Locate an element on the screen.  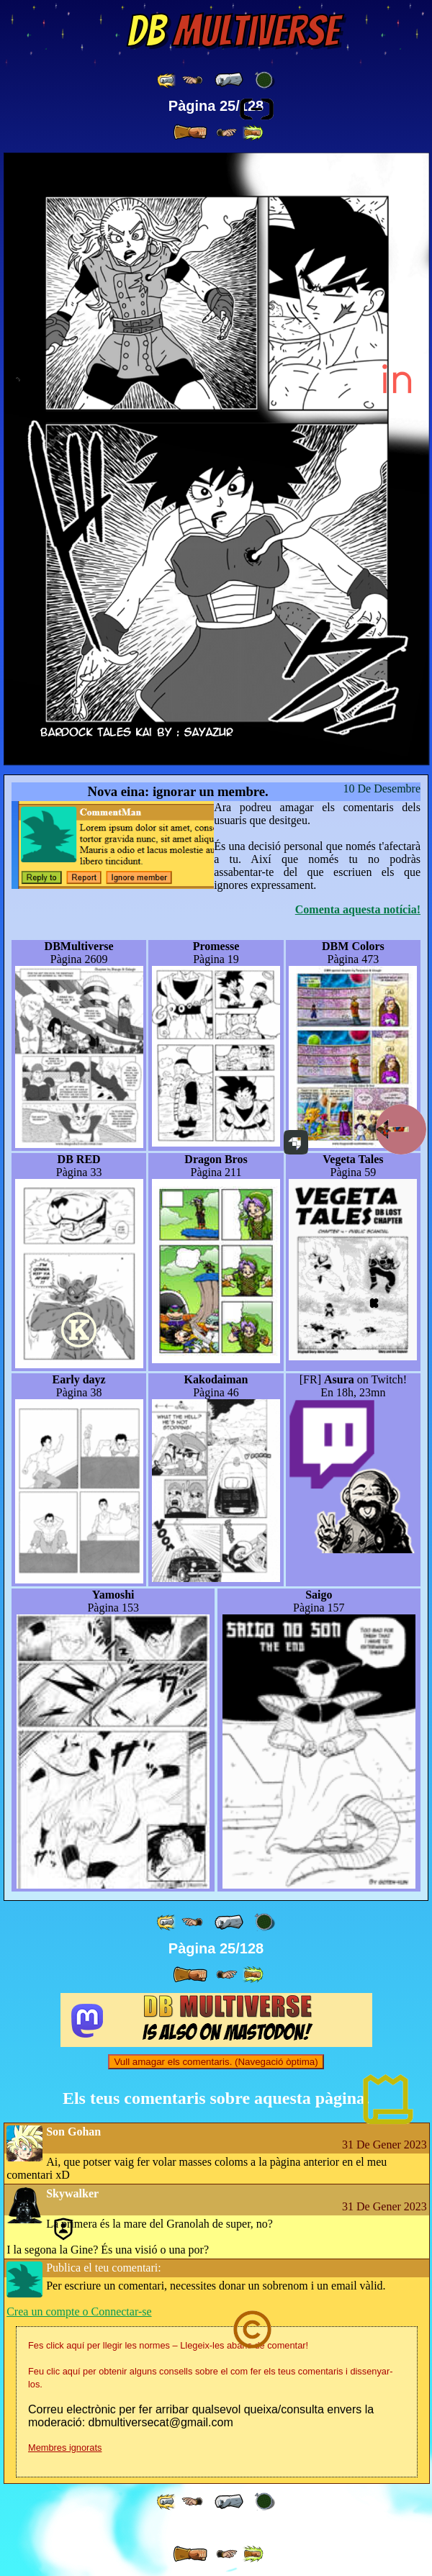
connect with LinkedIn is located at coordinates (396, 378).